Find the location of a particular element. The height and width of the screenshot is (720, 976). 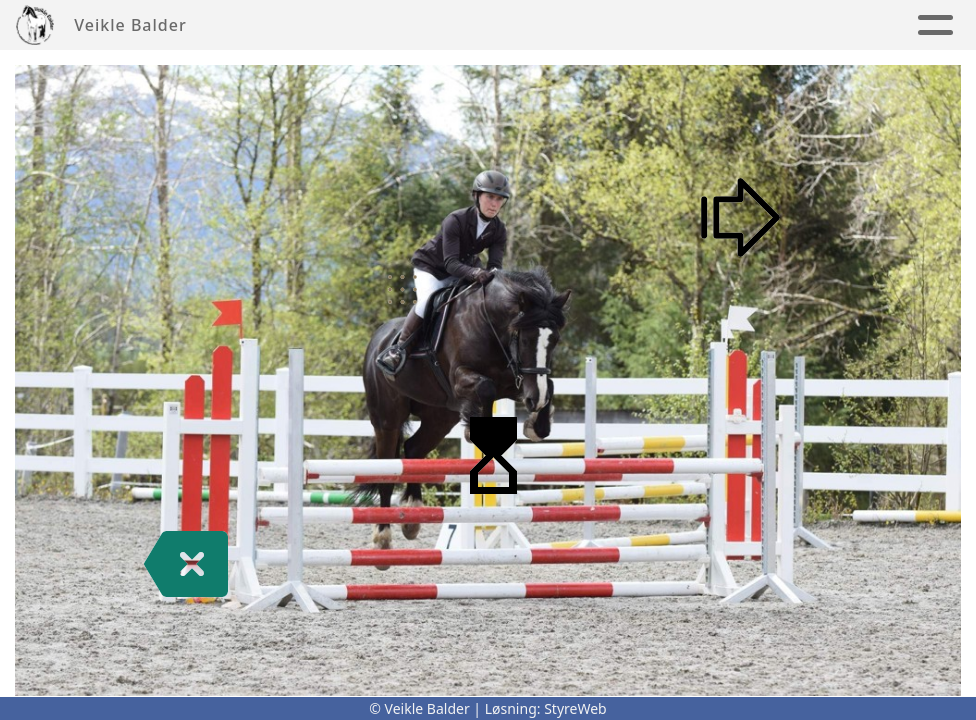

open app drawer or launcher is located at coordinates (402, 289).